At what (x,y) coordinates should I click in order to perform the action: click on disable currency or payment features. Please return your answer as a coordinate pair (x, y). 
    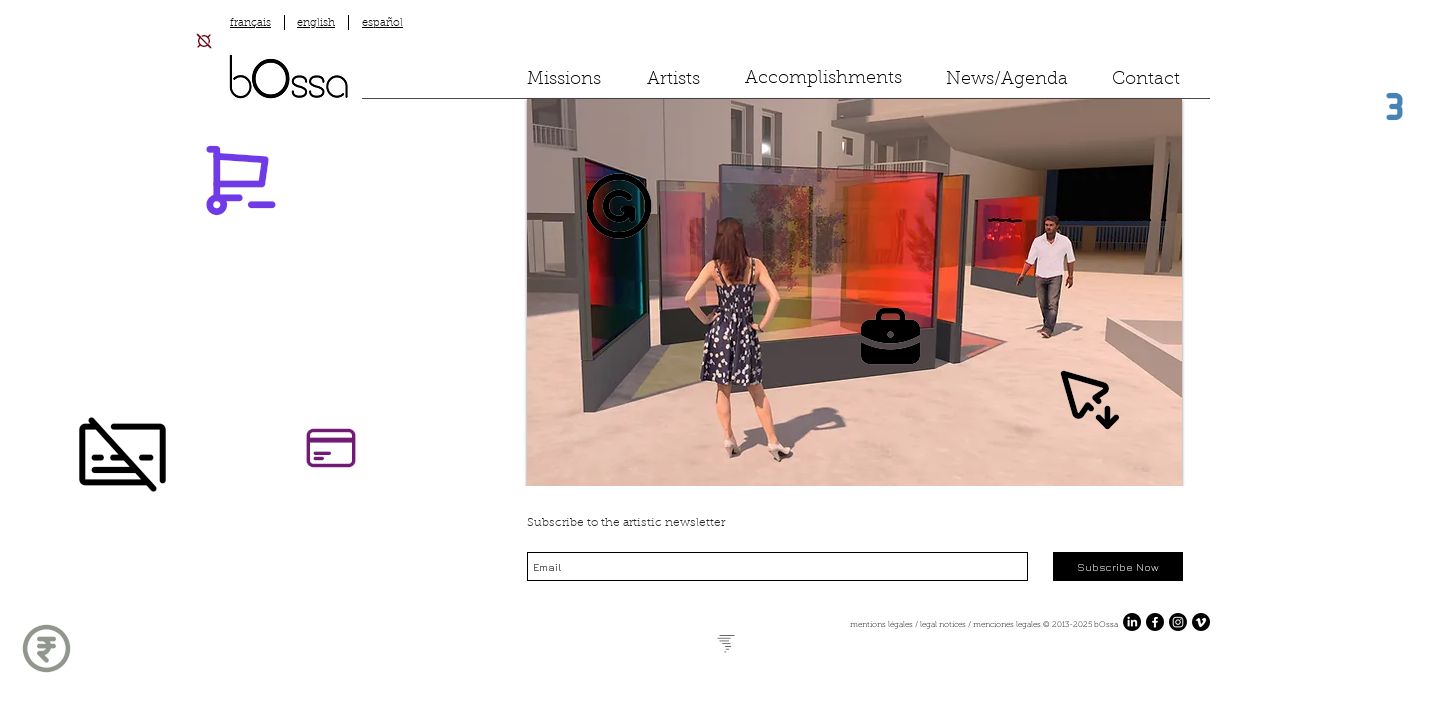
    Looking at the image, I should click on (204, 41).